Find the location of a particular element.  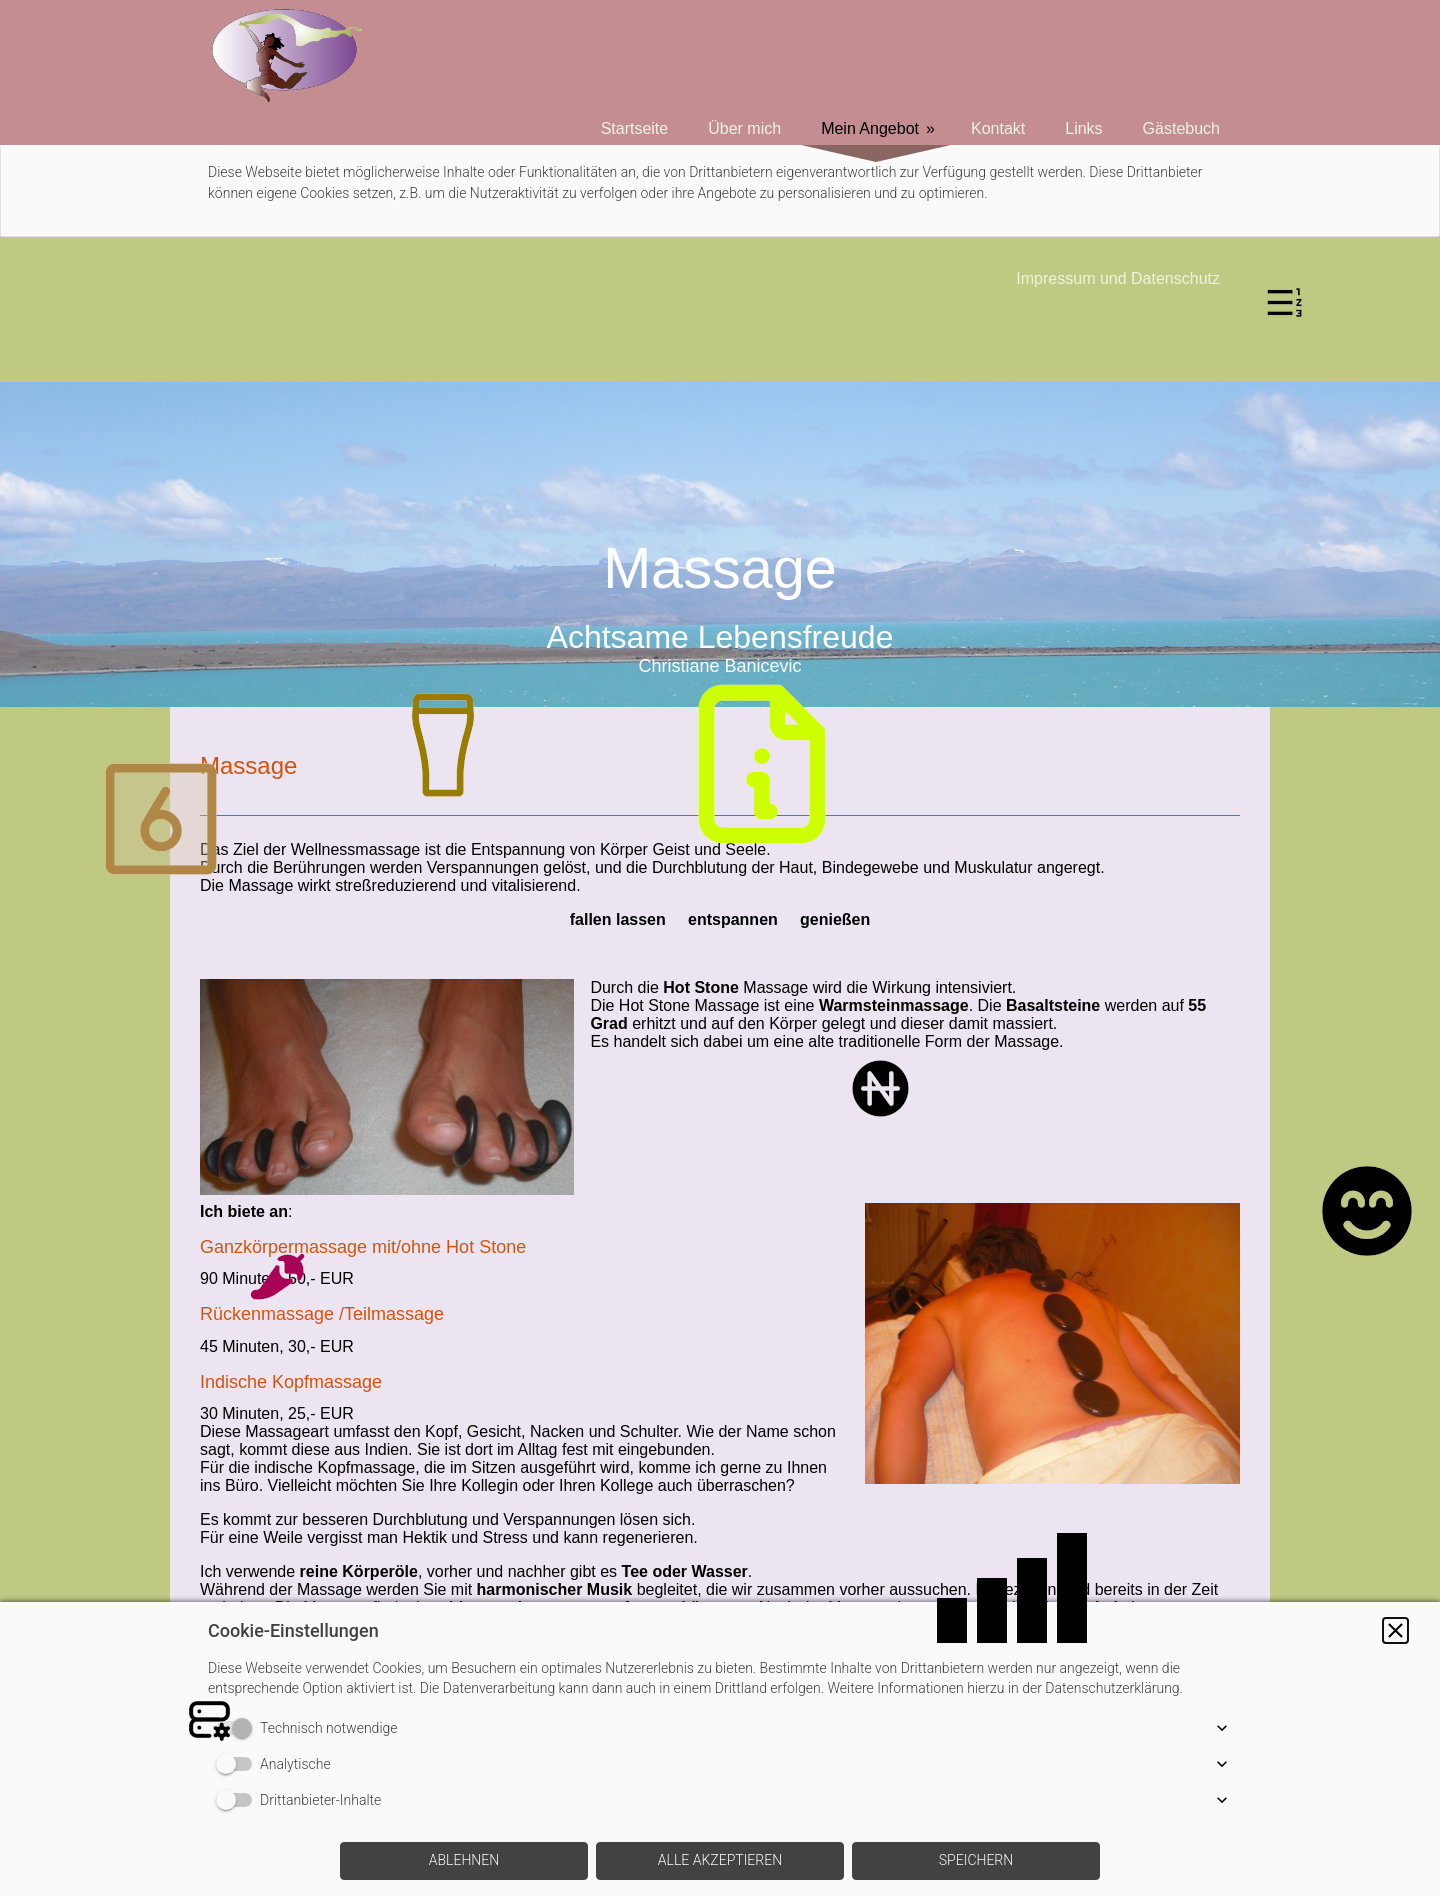

add a positive reaction or emoji is located at coordinates (1367, 1211).